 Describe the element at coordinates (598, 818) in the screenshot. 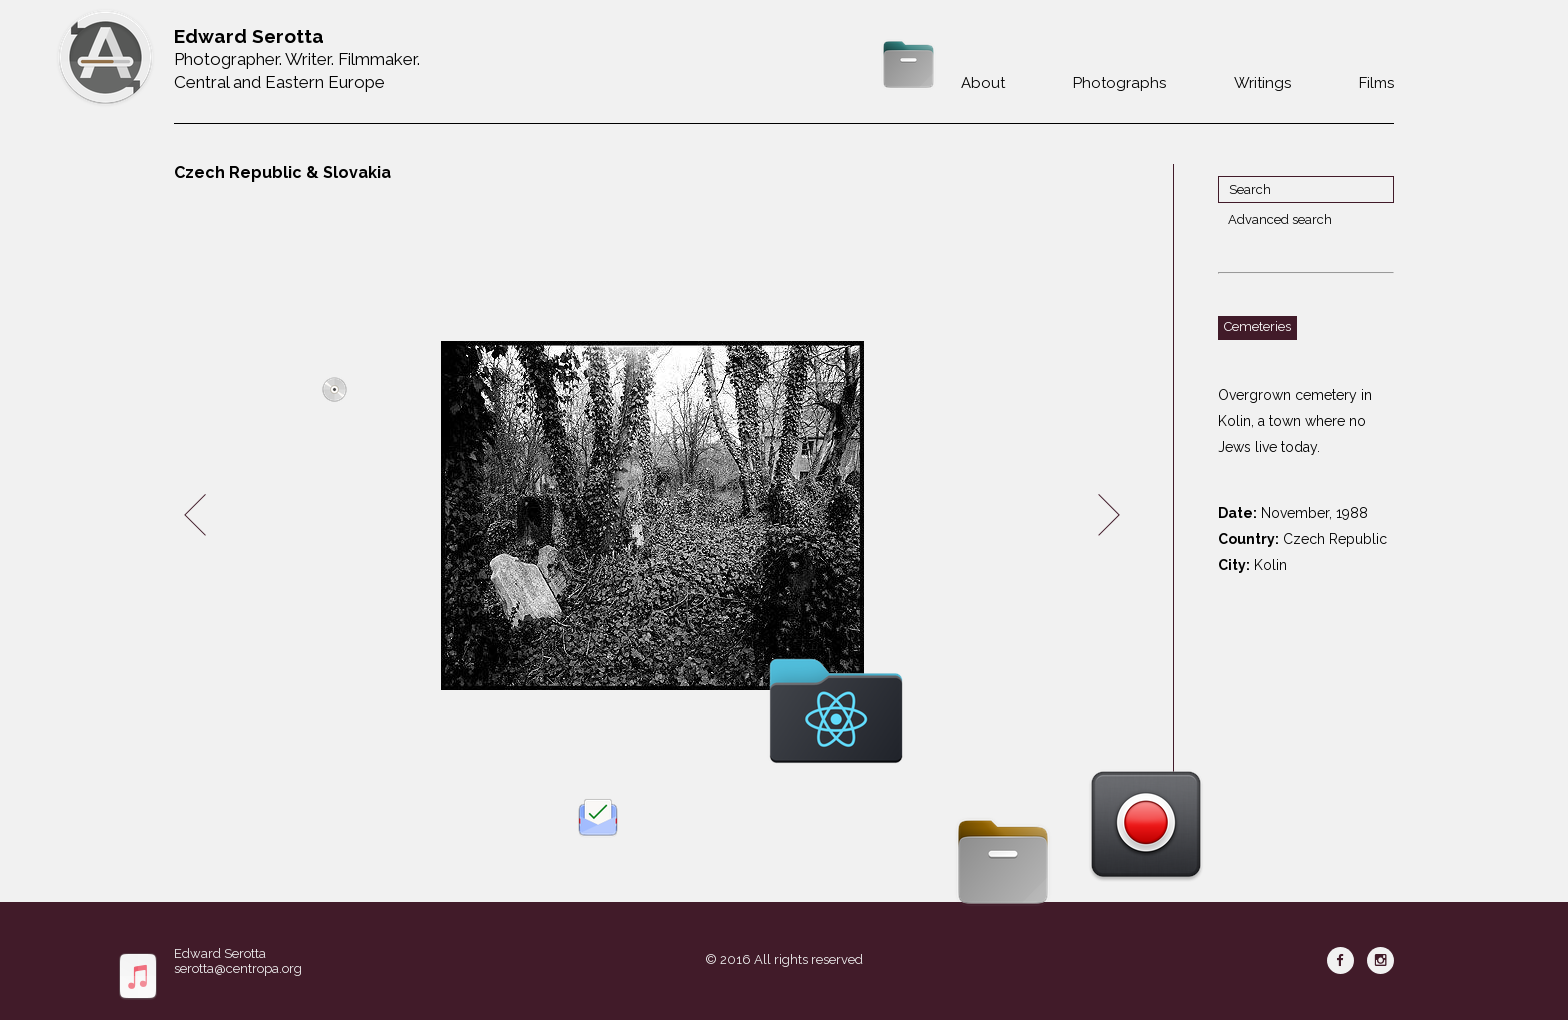

I see `mark email as not junk or spam` at that location.